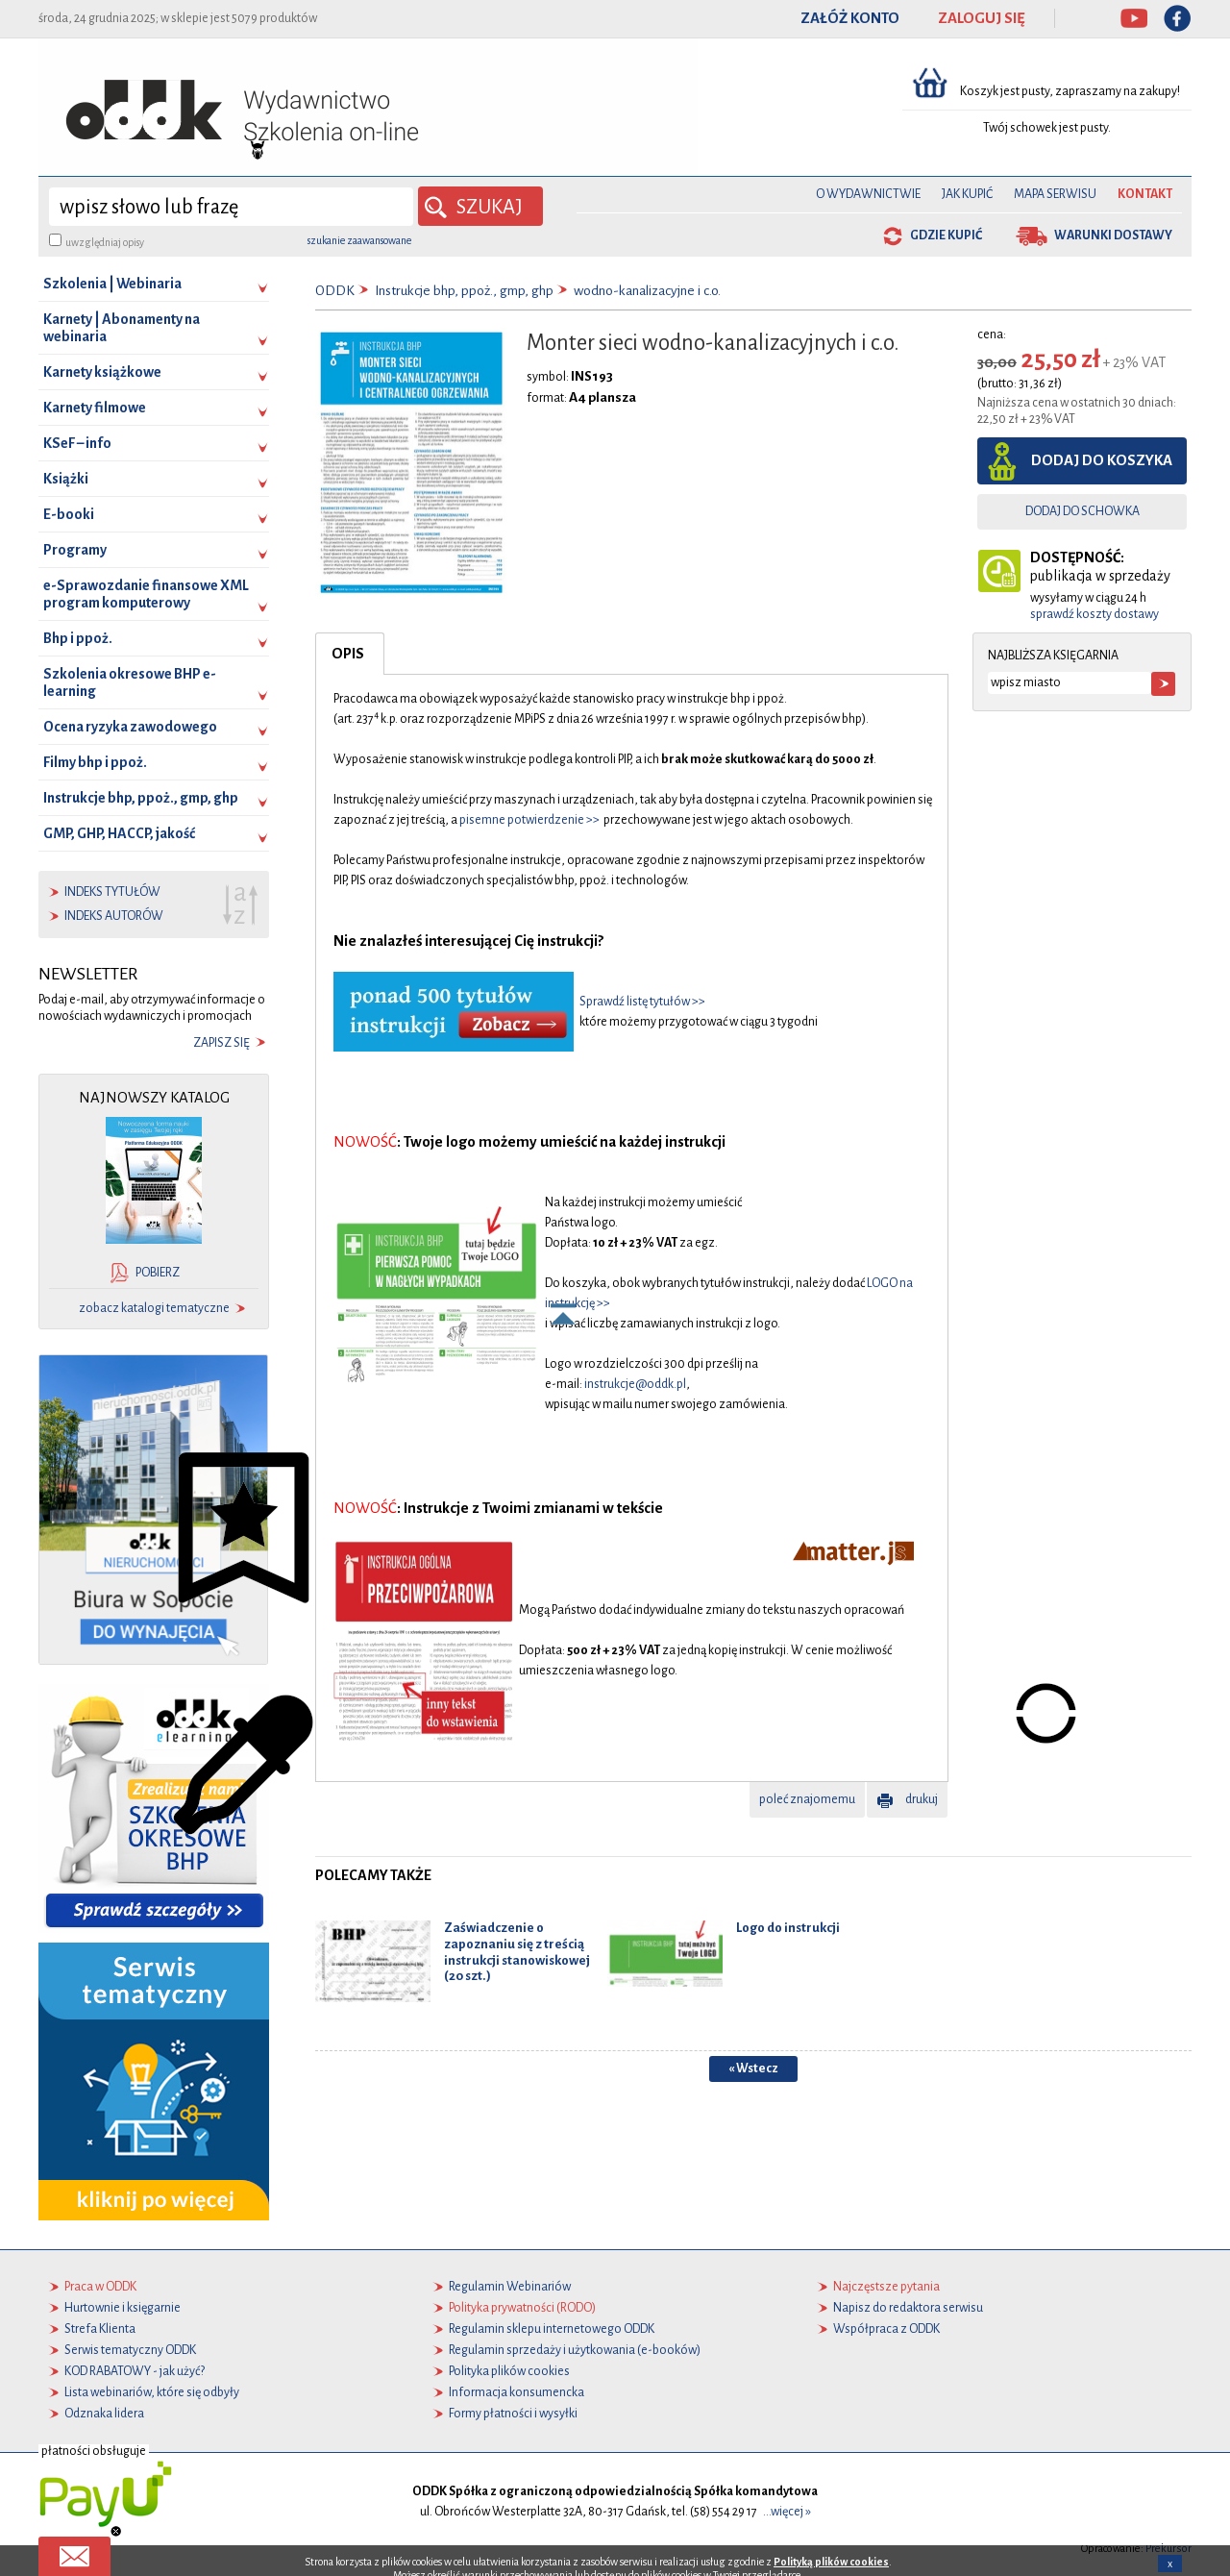  I want to click on indicates content is loading, so click(1046, 1713).